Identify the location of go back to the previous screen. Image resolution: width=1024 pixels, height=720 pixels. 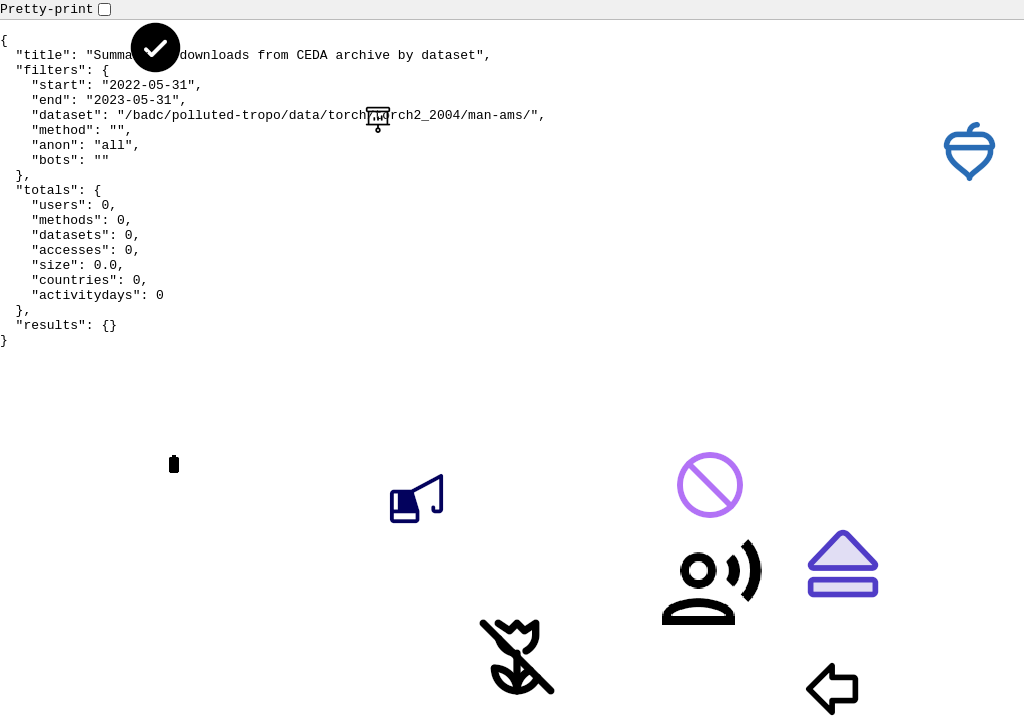
(834, 689).